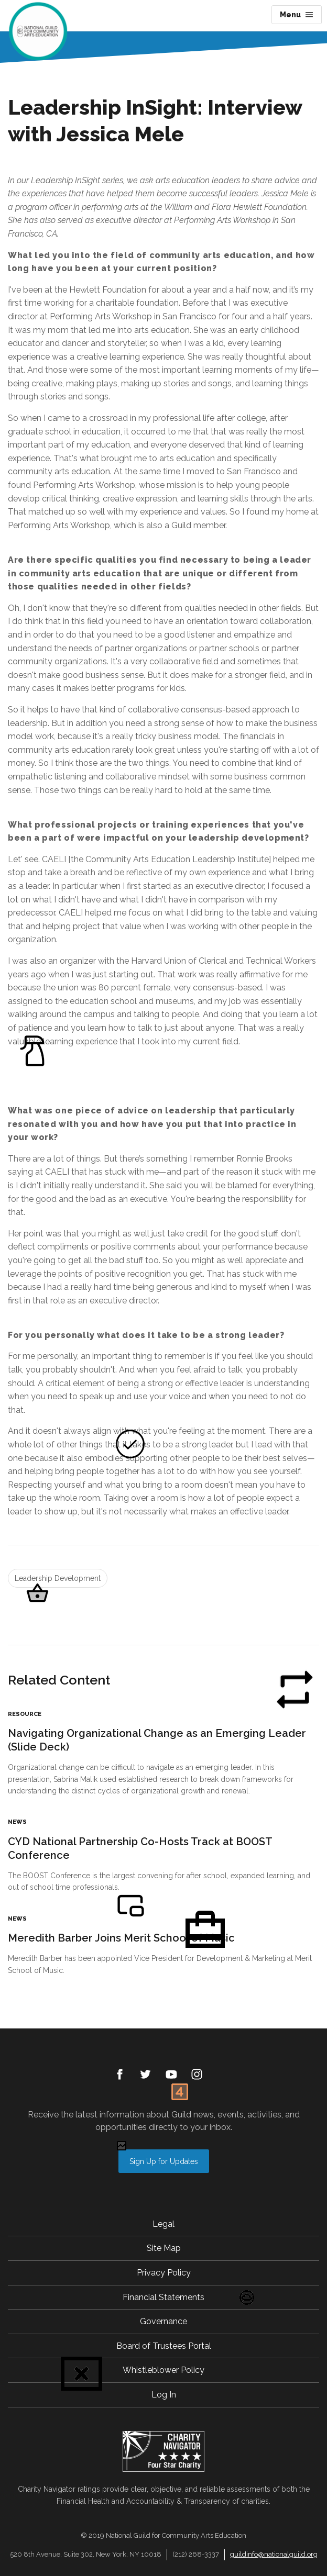 Image resolution: width=327 pixels, height=2576 pixels. What do you see at coordinates (295, 1689) in the screenshot?
I see `enable repeat mode for media playback` at bounding box center [295, 1689].